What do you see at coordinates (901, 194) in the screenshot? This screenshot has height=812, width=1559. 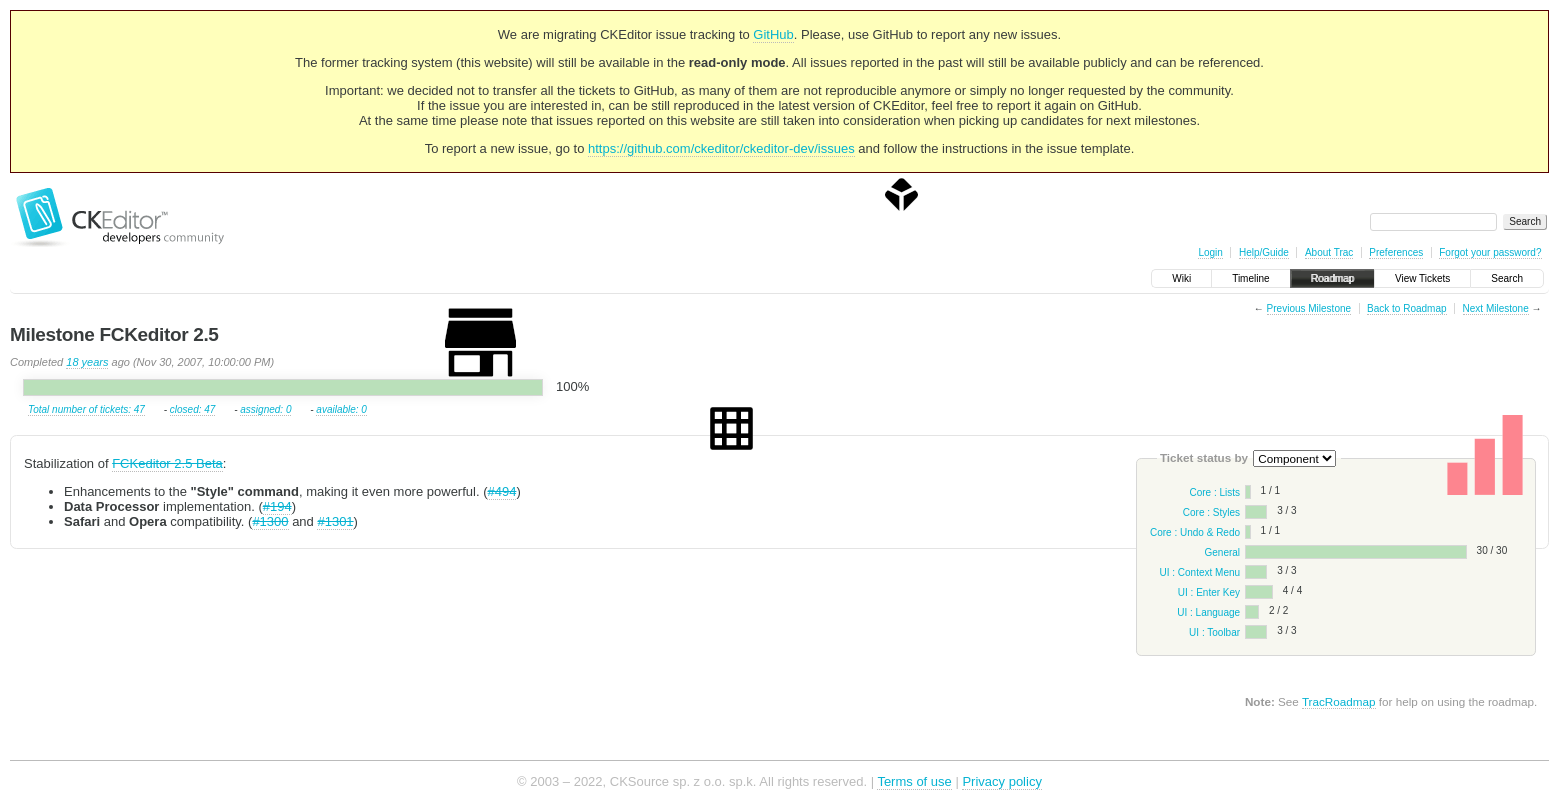 I see `blockchain.com logo` at bounding box center [901, 194].